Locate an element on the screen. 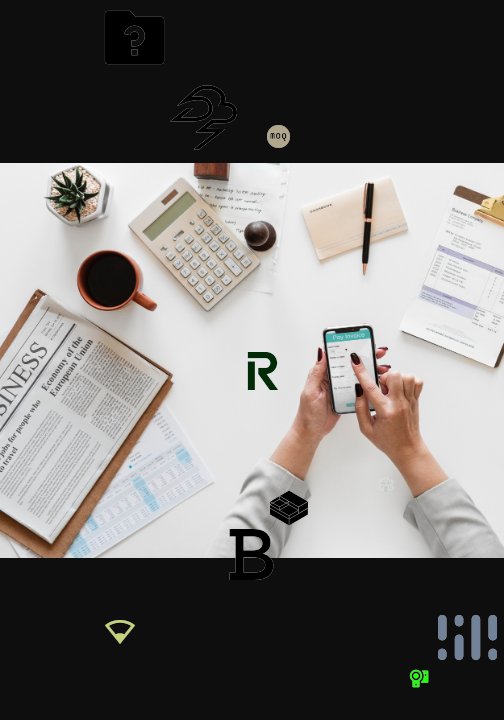  open the Revolut banking app is located at coordinates (263, 371).